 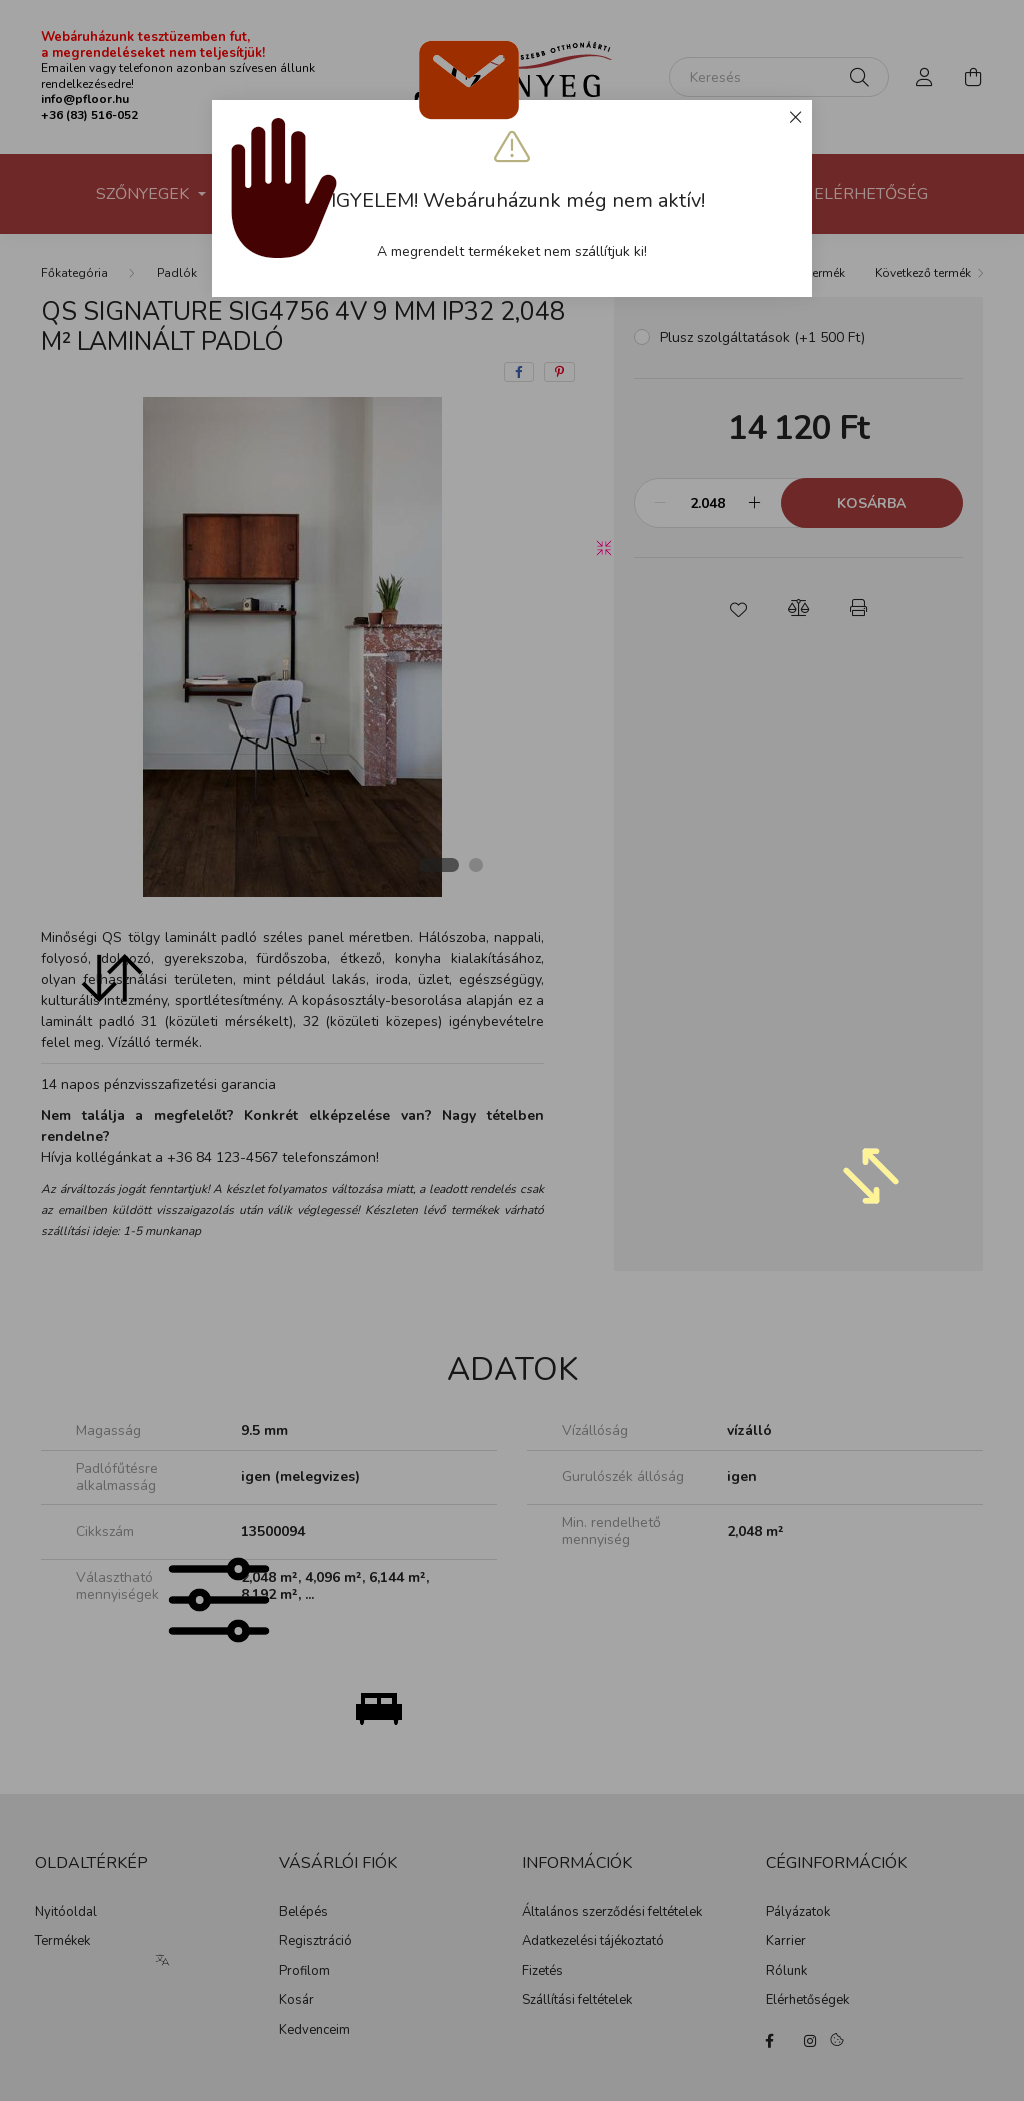 What do you see at coordinates (284, 188) in the screenshot?
I see `stop or halt an action` at bounding box center [284, 188].